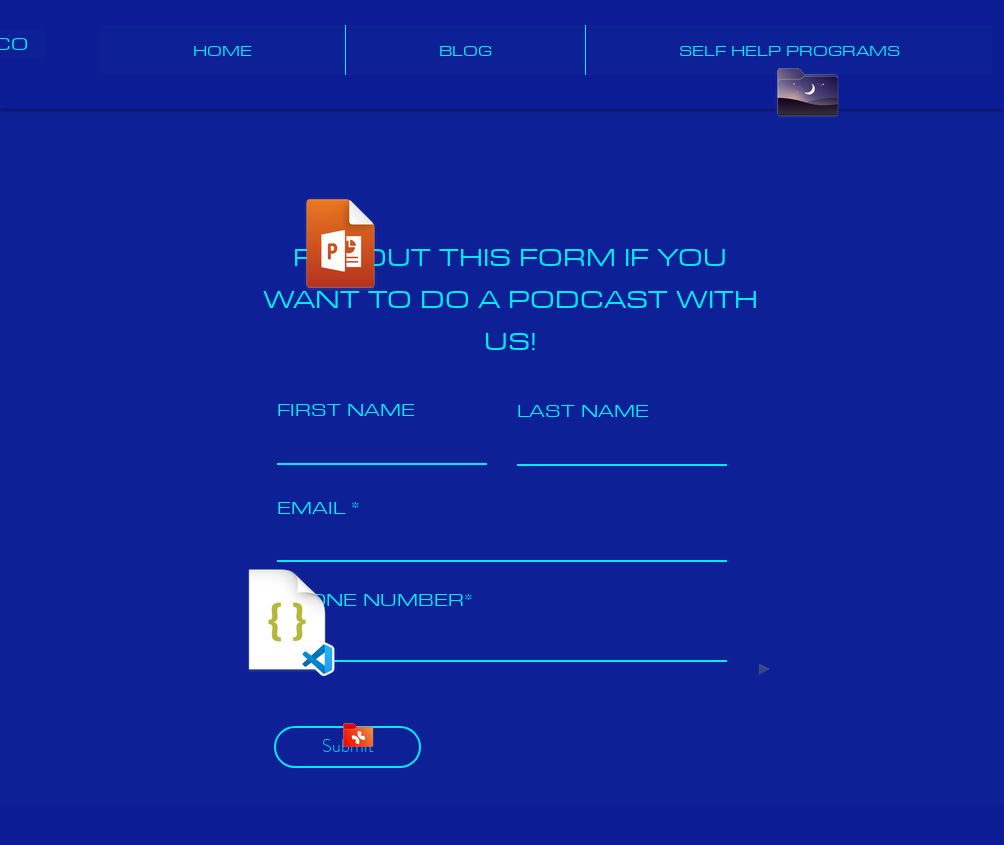  Describe the element at coordinates (765, 670) in the screenshot. I see `navigate to the next item or section` at that location.